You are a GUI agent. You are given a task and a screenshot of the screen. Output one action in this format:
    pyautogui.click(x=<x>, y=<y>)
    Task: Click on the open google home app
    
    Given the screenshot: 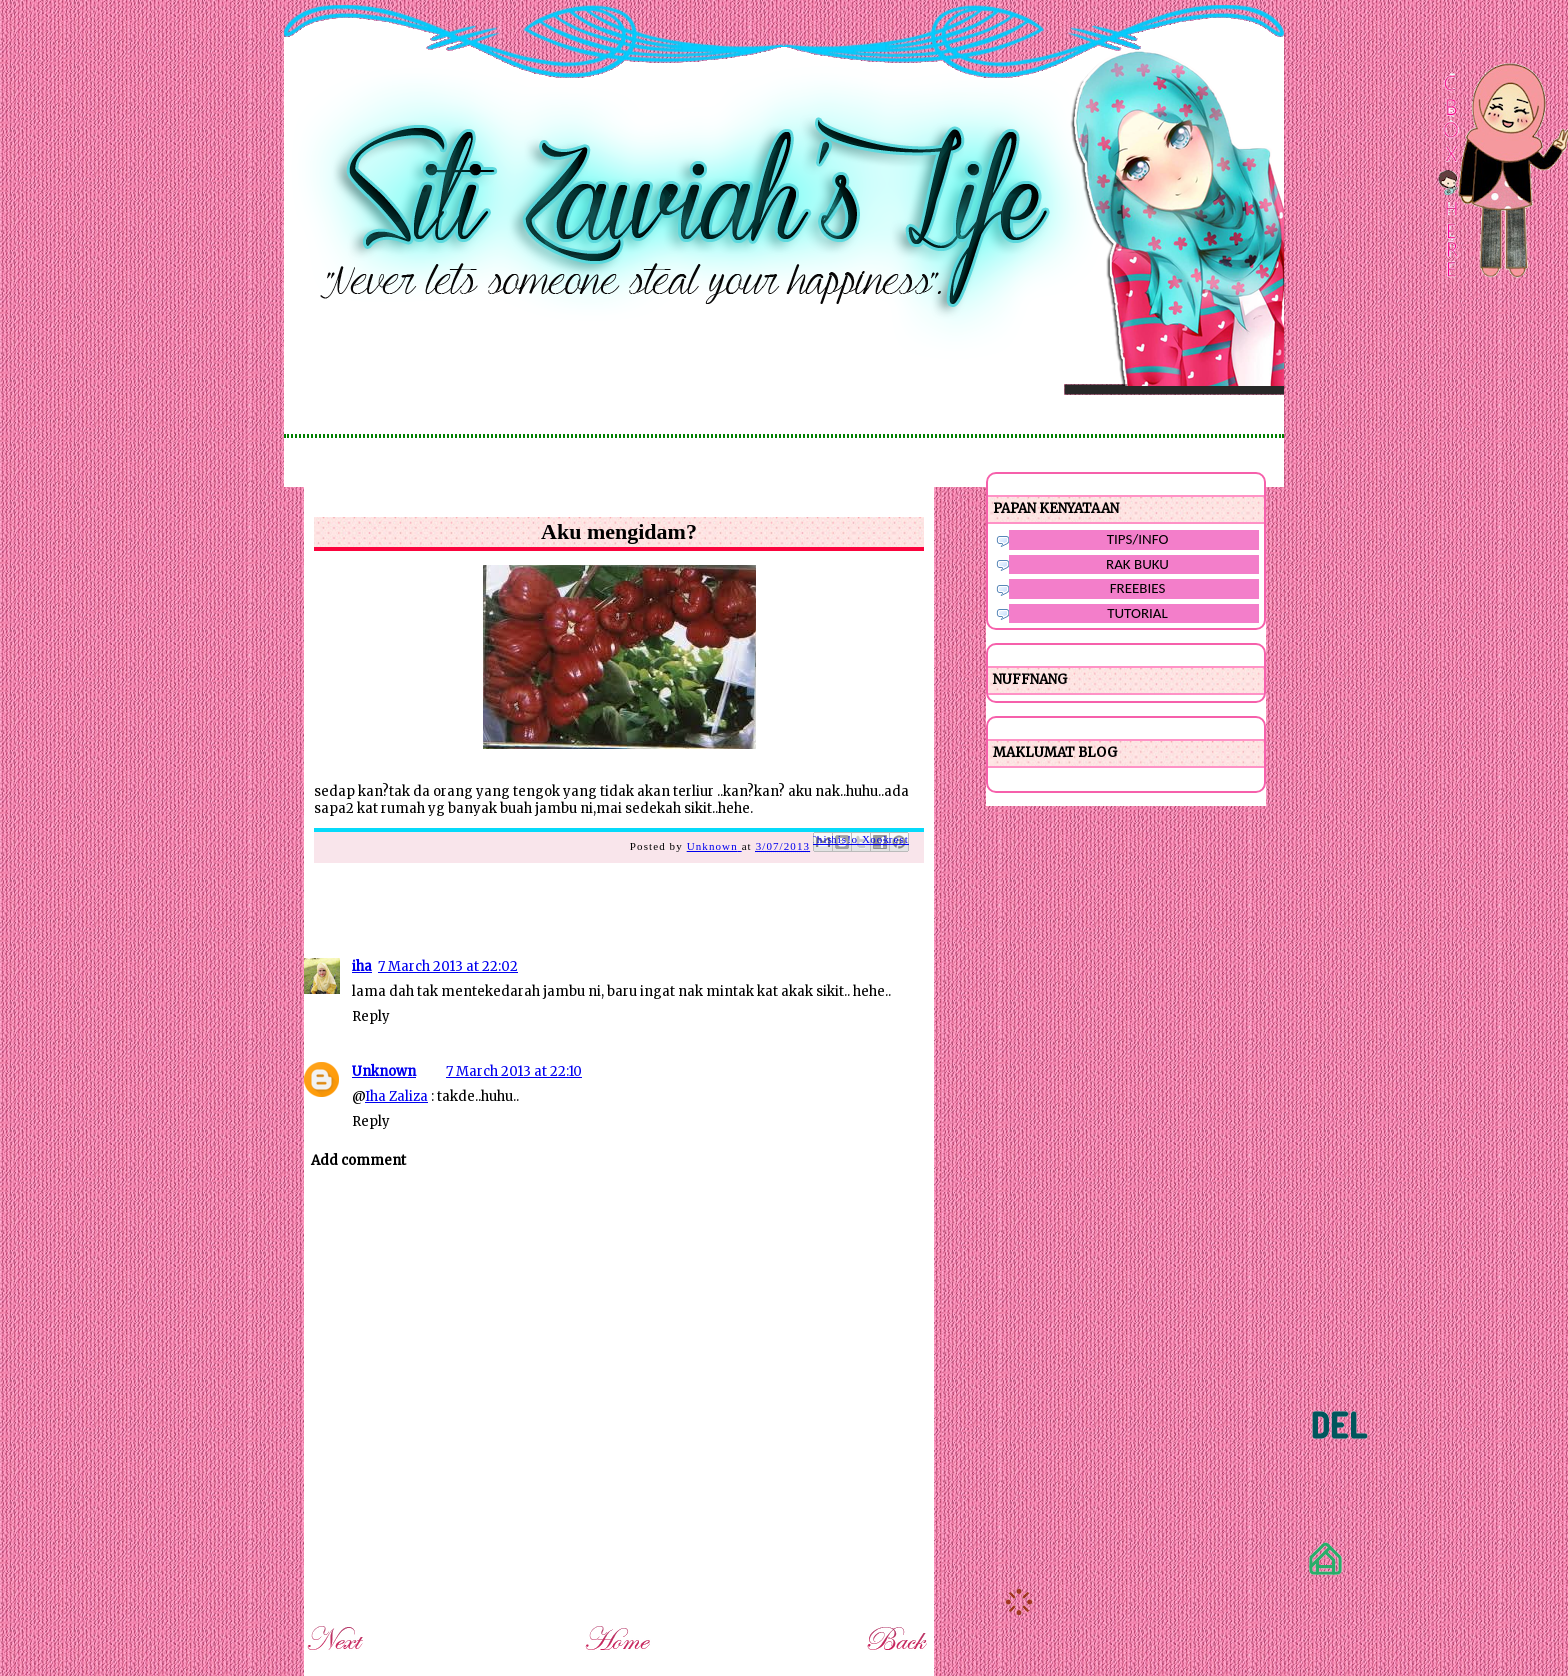 What is the action you would take?
    pyautogui.click(x=1325, y=1558)
    